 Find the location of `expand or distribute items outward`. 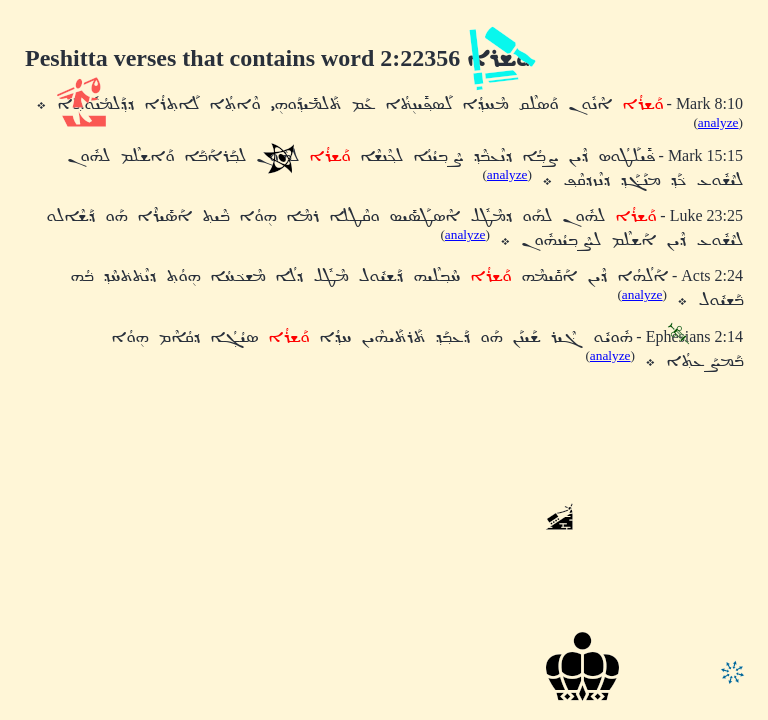

expand or distribute items outward is located at coordinates (732, 672).